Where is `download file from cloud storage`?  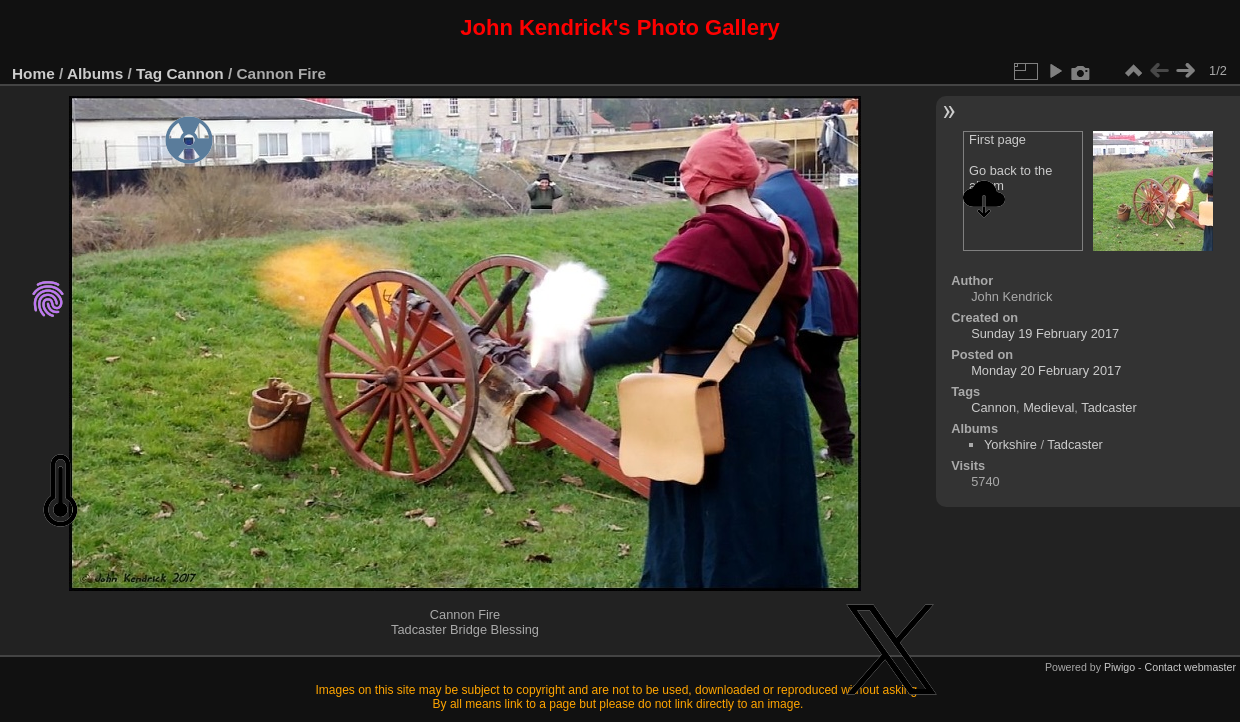 download file from cloud storage is located at coordinates (984, 199).